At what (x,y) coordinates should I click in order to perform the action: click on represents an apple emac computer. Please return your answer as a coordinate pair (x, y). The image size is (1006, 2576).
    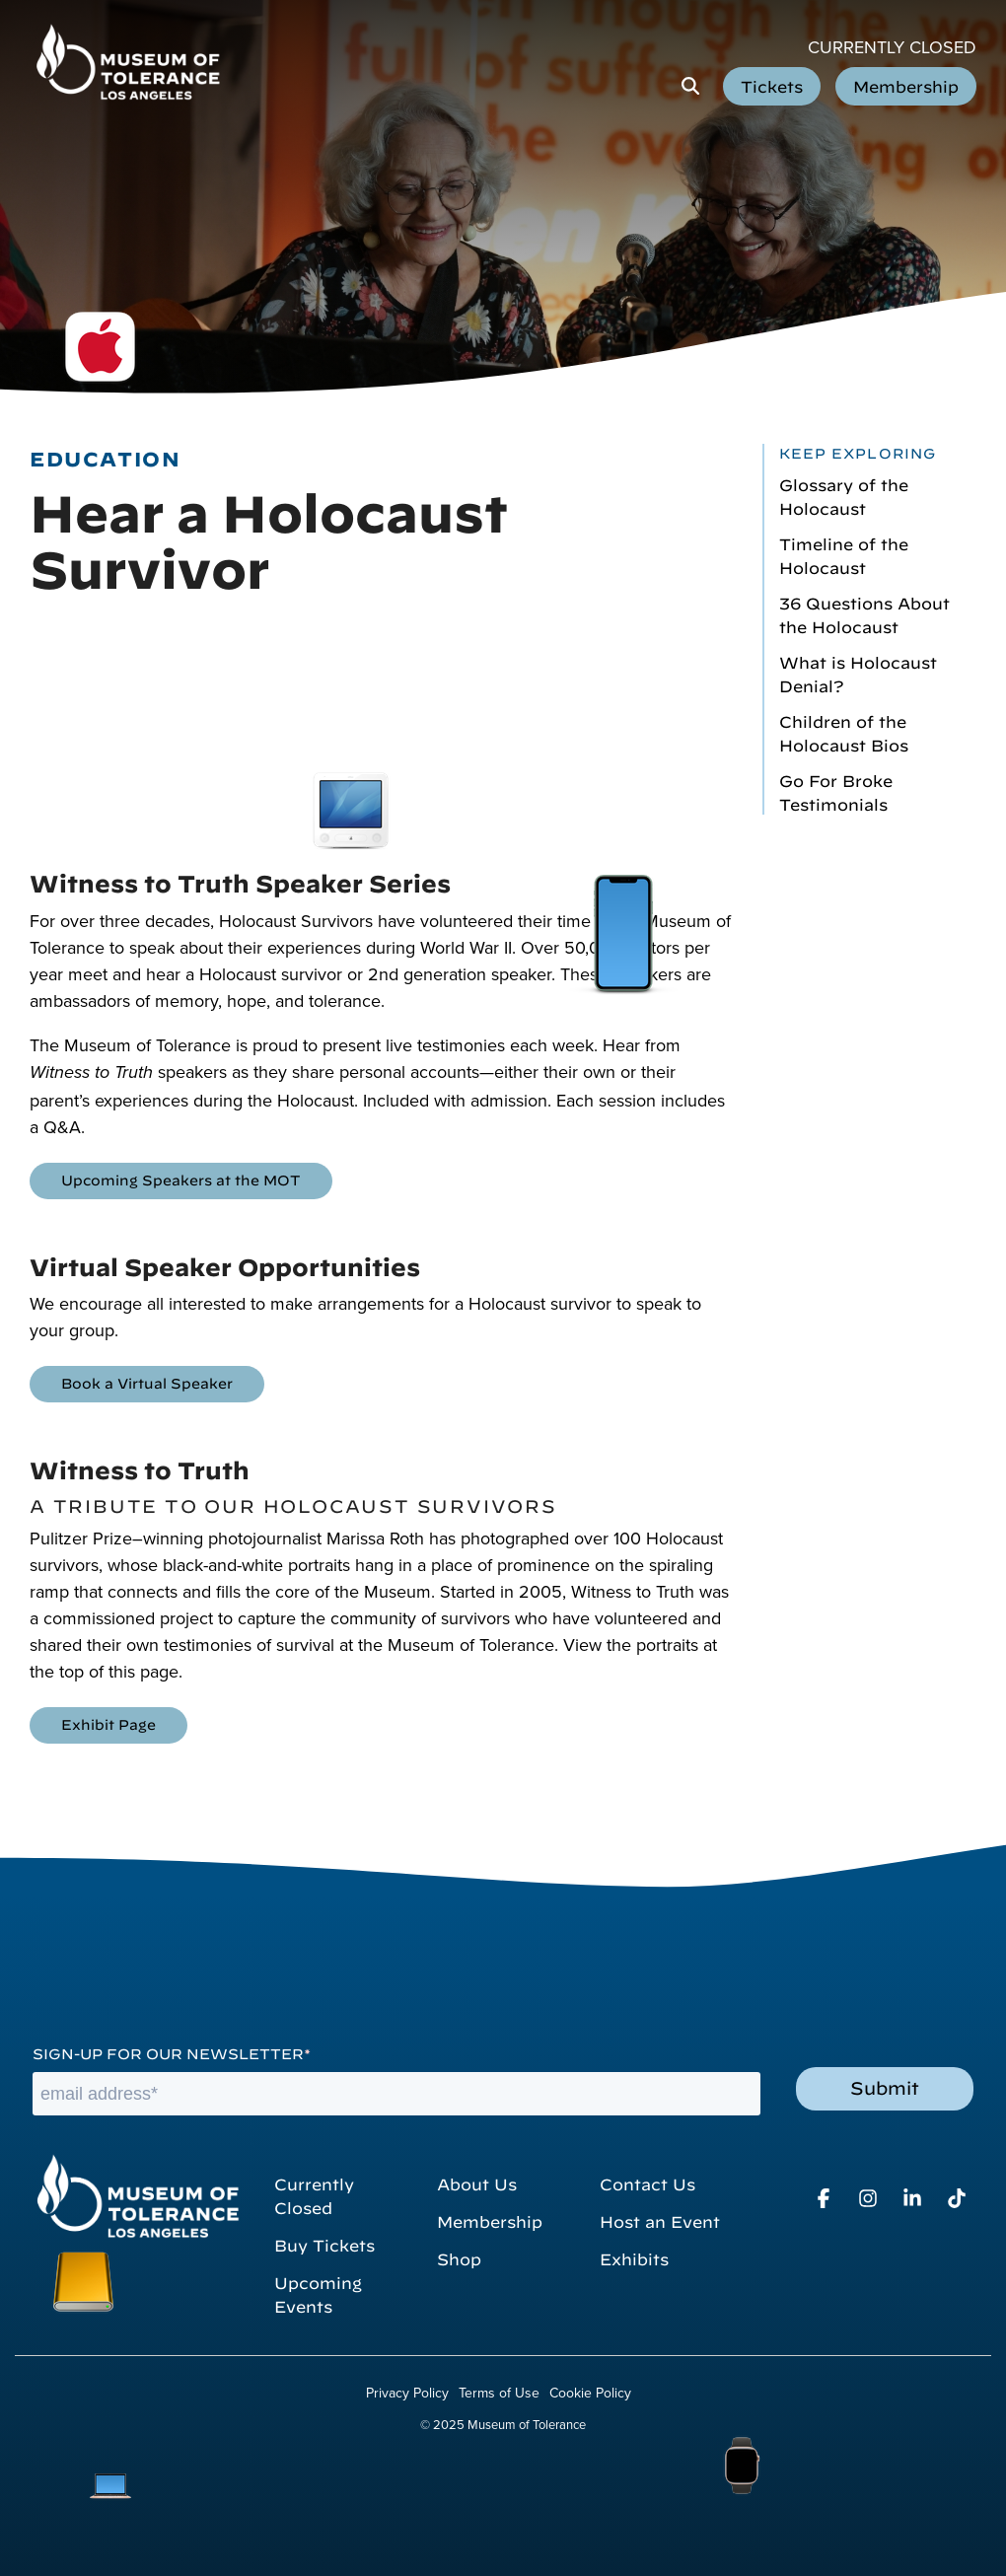
    Looking at the image, I should click on (350, 811).